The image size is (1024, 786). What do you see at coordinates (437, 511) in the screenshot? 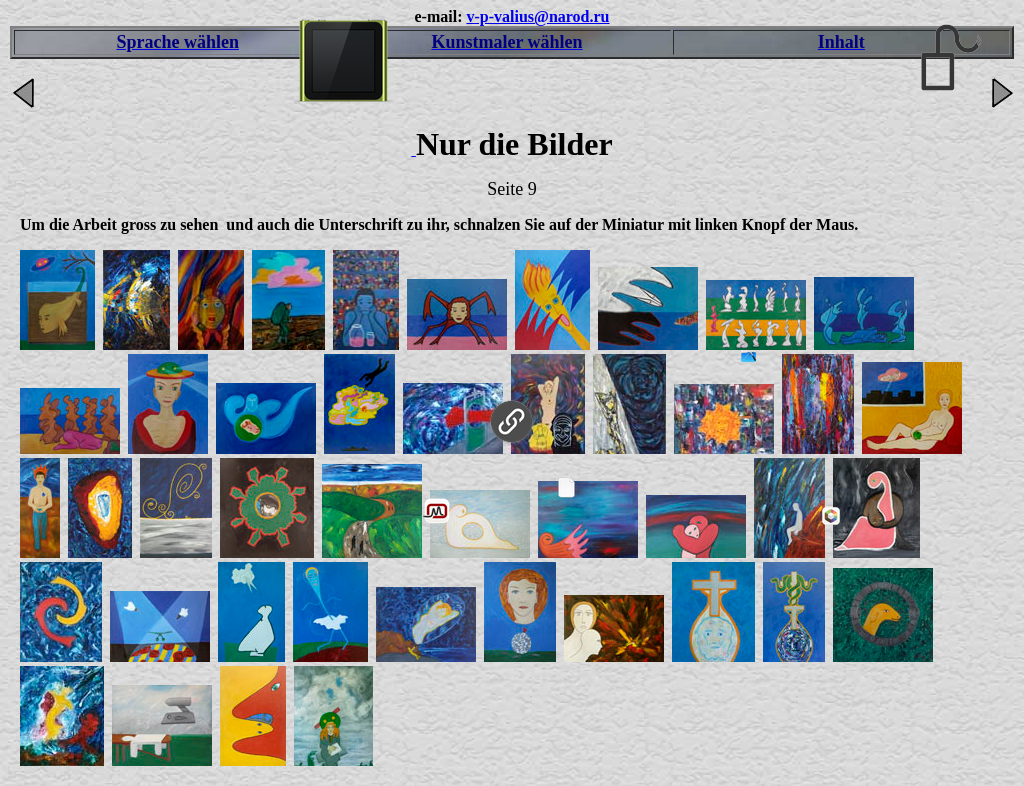
I see `open openchrom chromatography software` at bounding box center [437, 511].